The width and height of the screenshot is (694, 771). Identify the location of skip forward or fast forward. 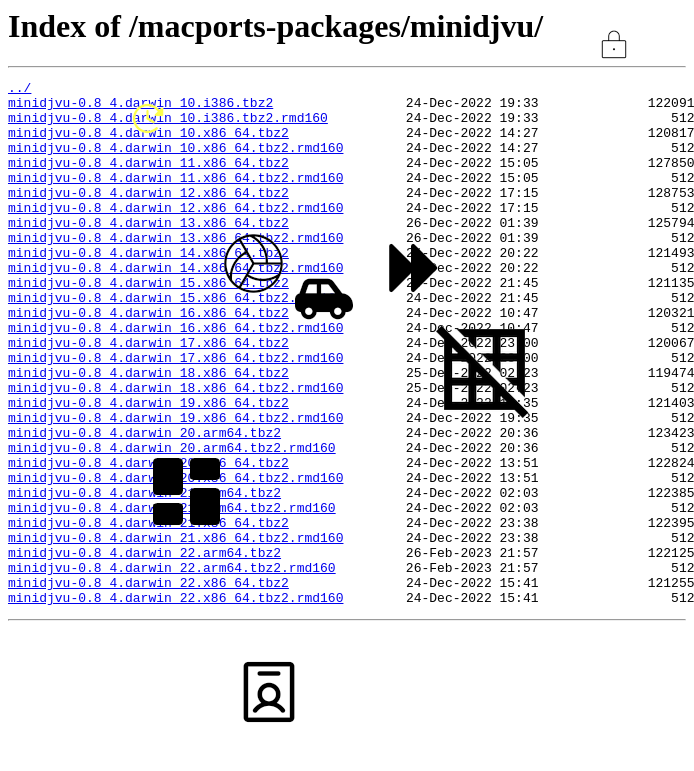
(411, 268).